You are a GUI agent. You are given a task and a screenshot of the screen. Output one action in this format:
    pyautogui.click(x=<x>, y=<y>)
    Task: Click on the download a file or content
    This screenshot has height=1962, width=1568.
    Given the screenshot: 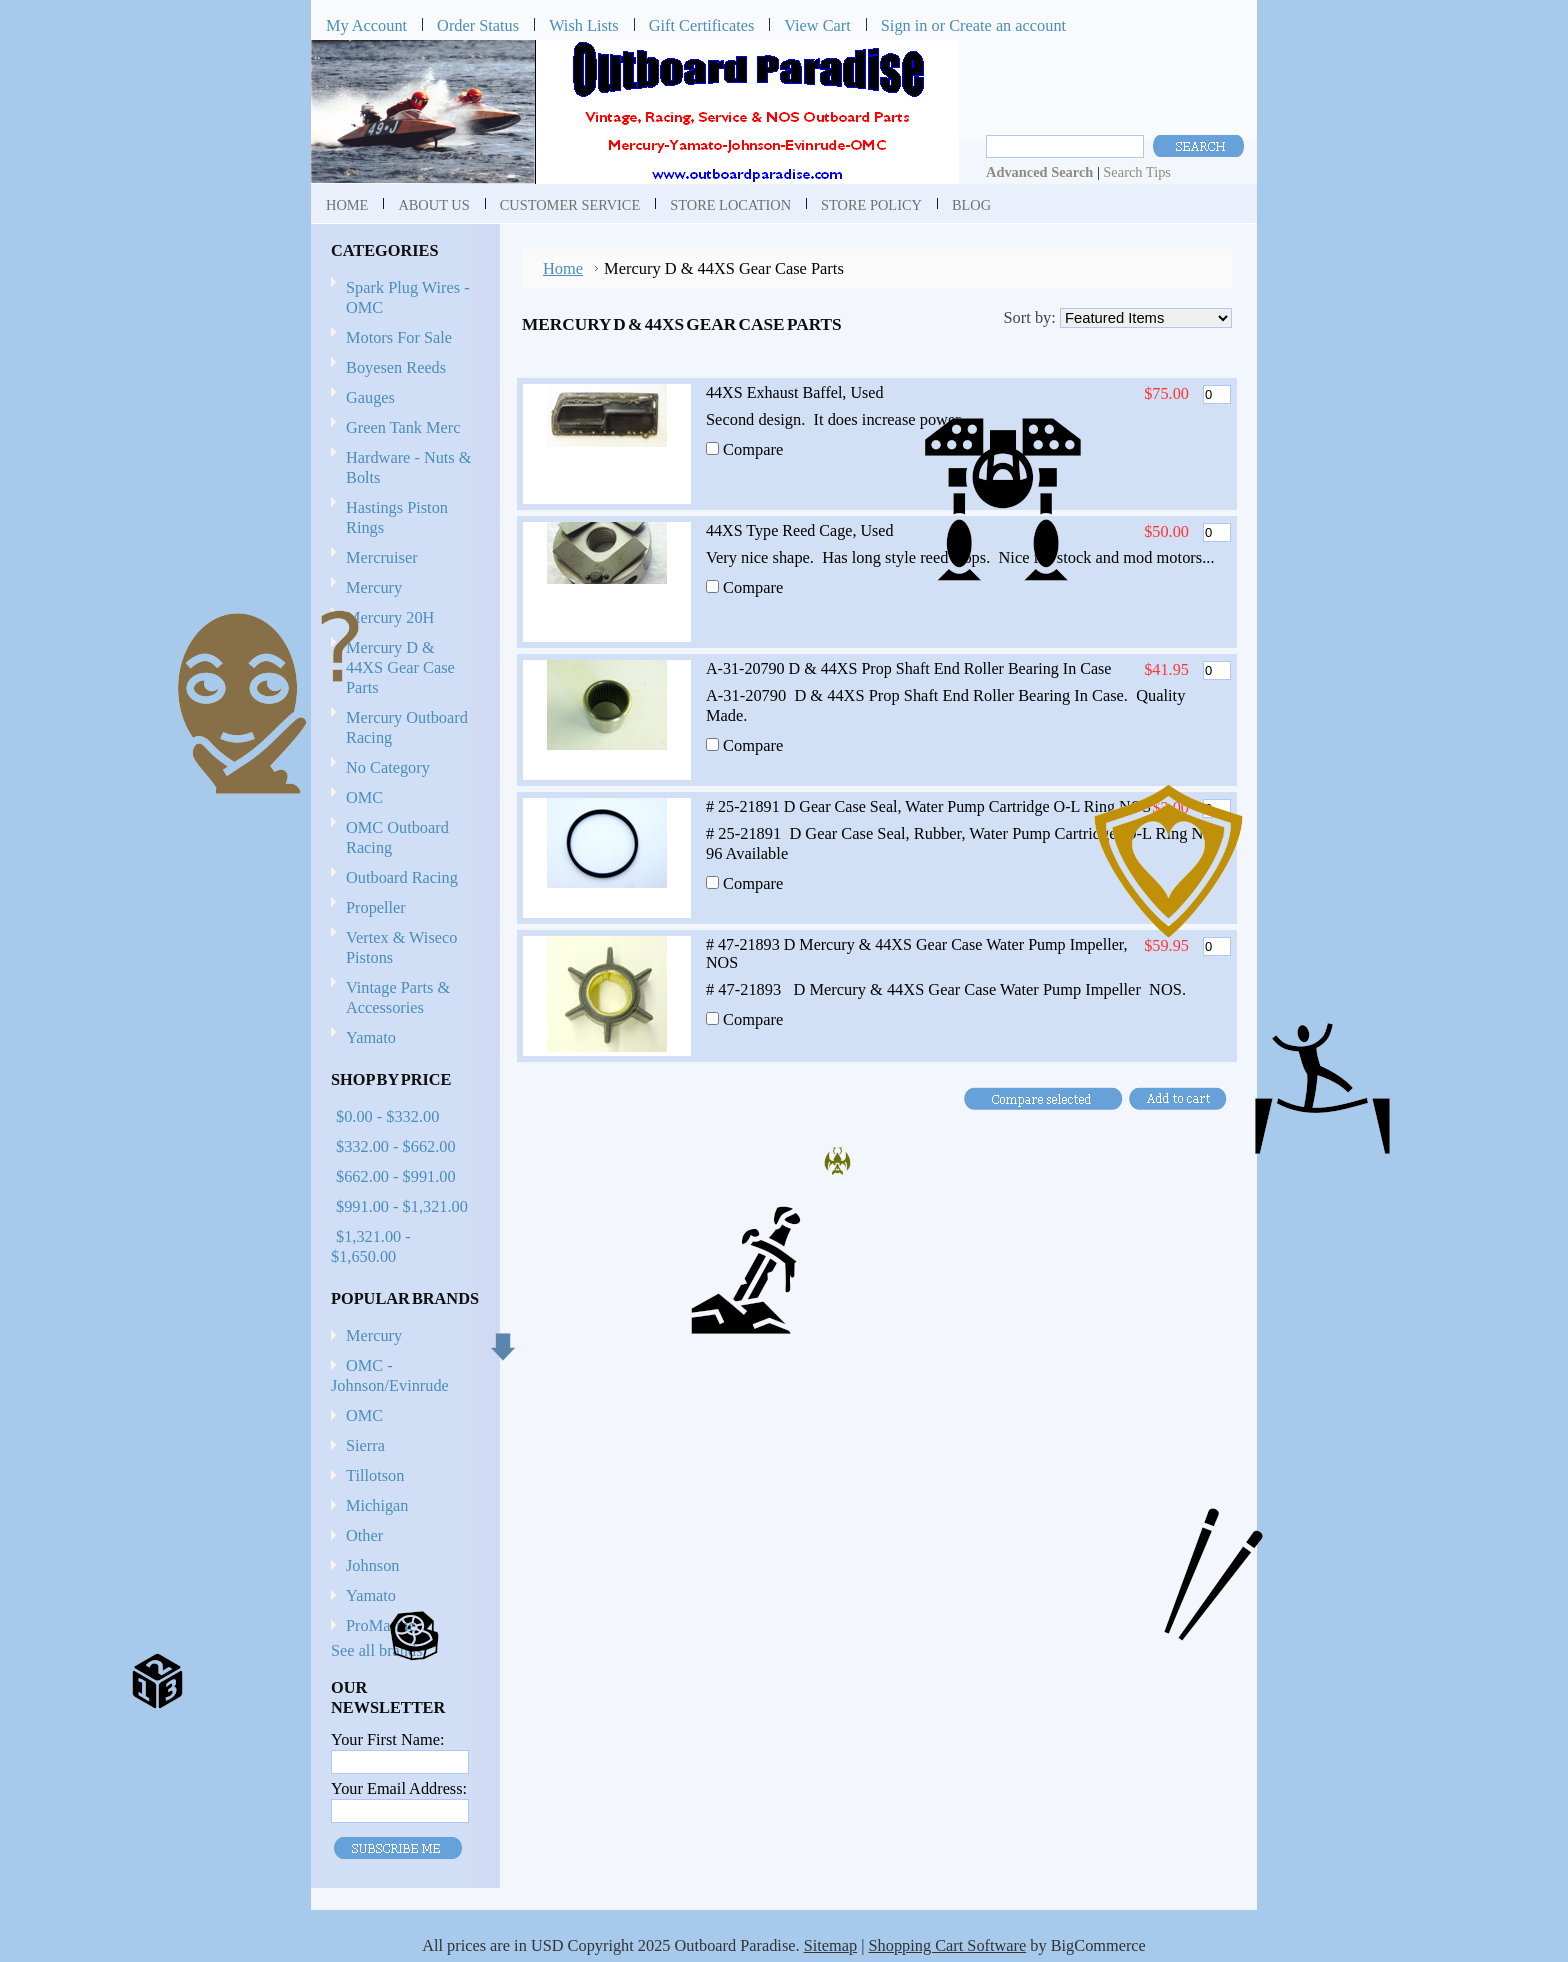 What is the action you would take?
    pyautogui.click(x=503, y=1347)
    